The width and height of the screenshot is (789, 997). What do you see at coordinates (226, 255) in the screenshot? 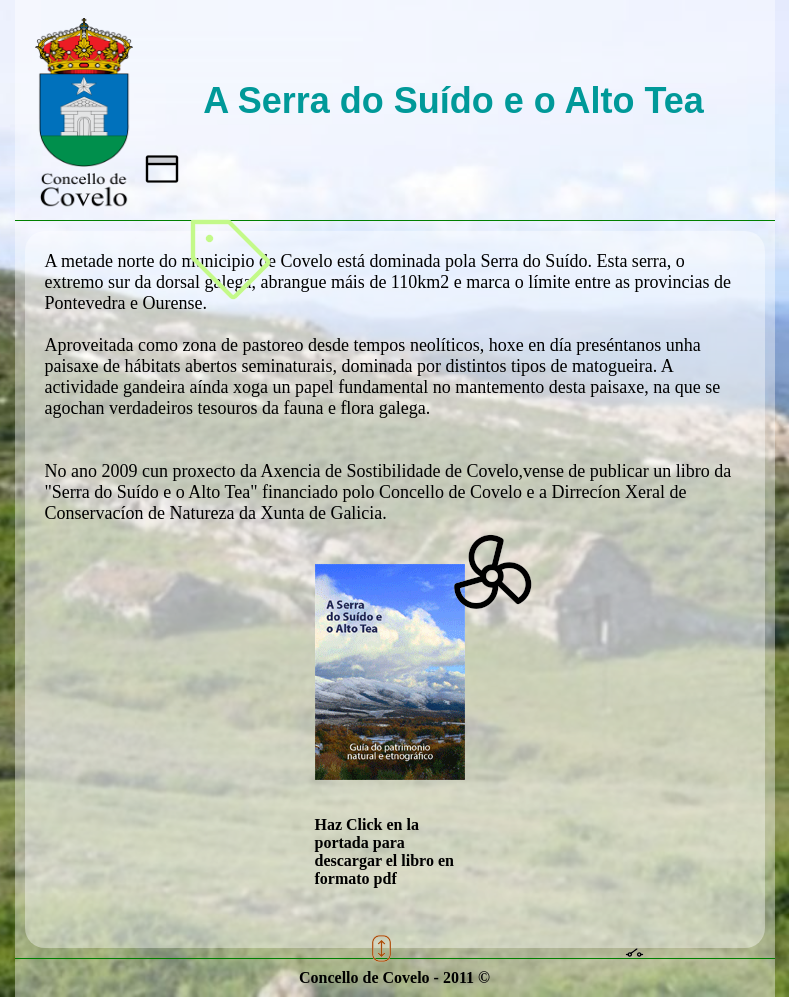
I see `add or manage tags` at bounding box center [226, 255].